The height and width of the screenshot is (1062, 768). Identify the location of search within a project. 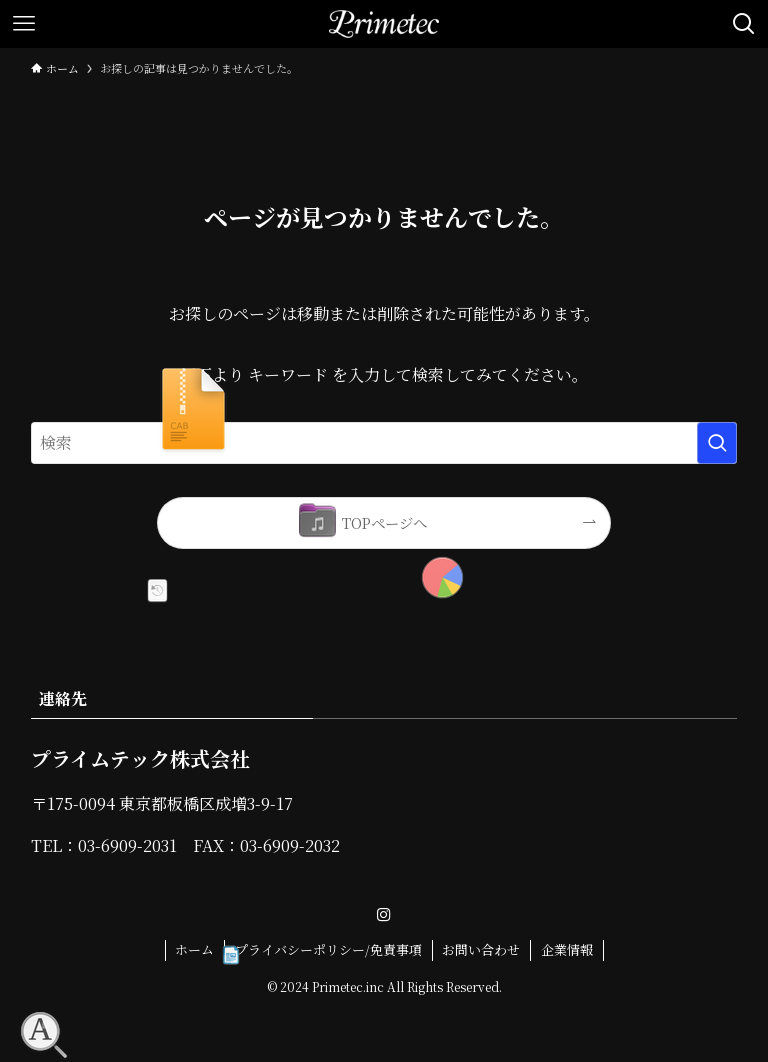
(43, 1034).